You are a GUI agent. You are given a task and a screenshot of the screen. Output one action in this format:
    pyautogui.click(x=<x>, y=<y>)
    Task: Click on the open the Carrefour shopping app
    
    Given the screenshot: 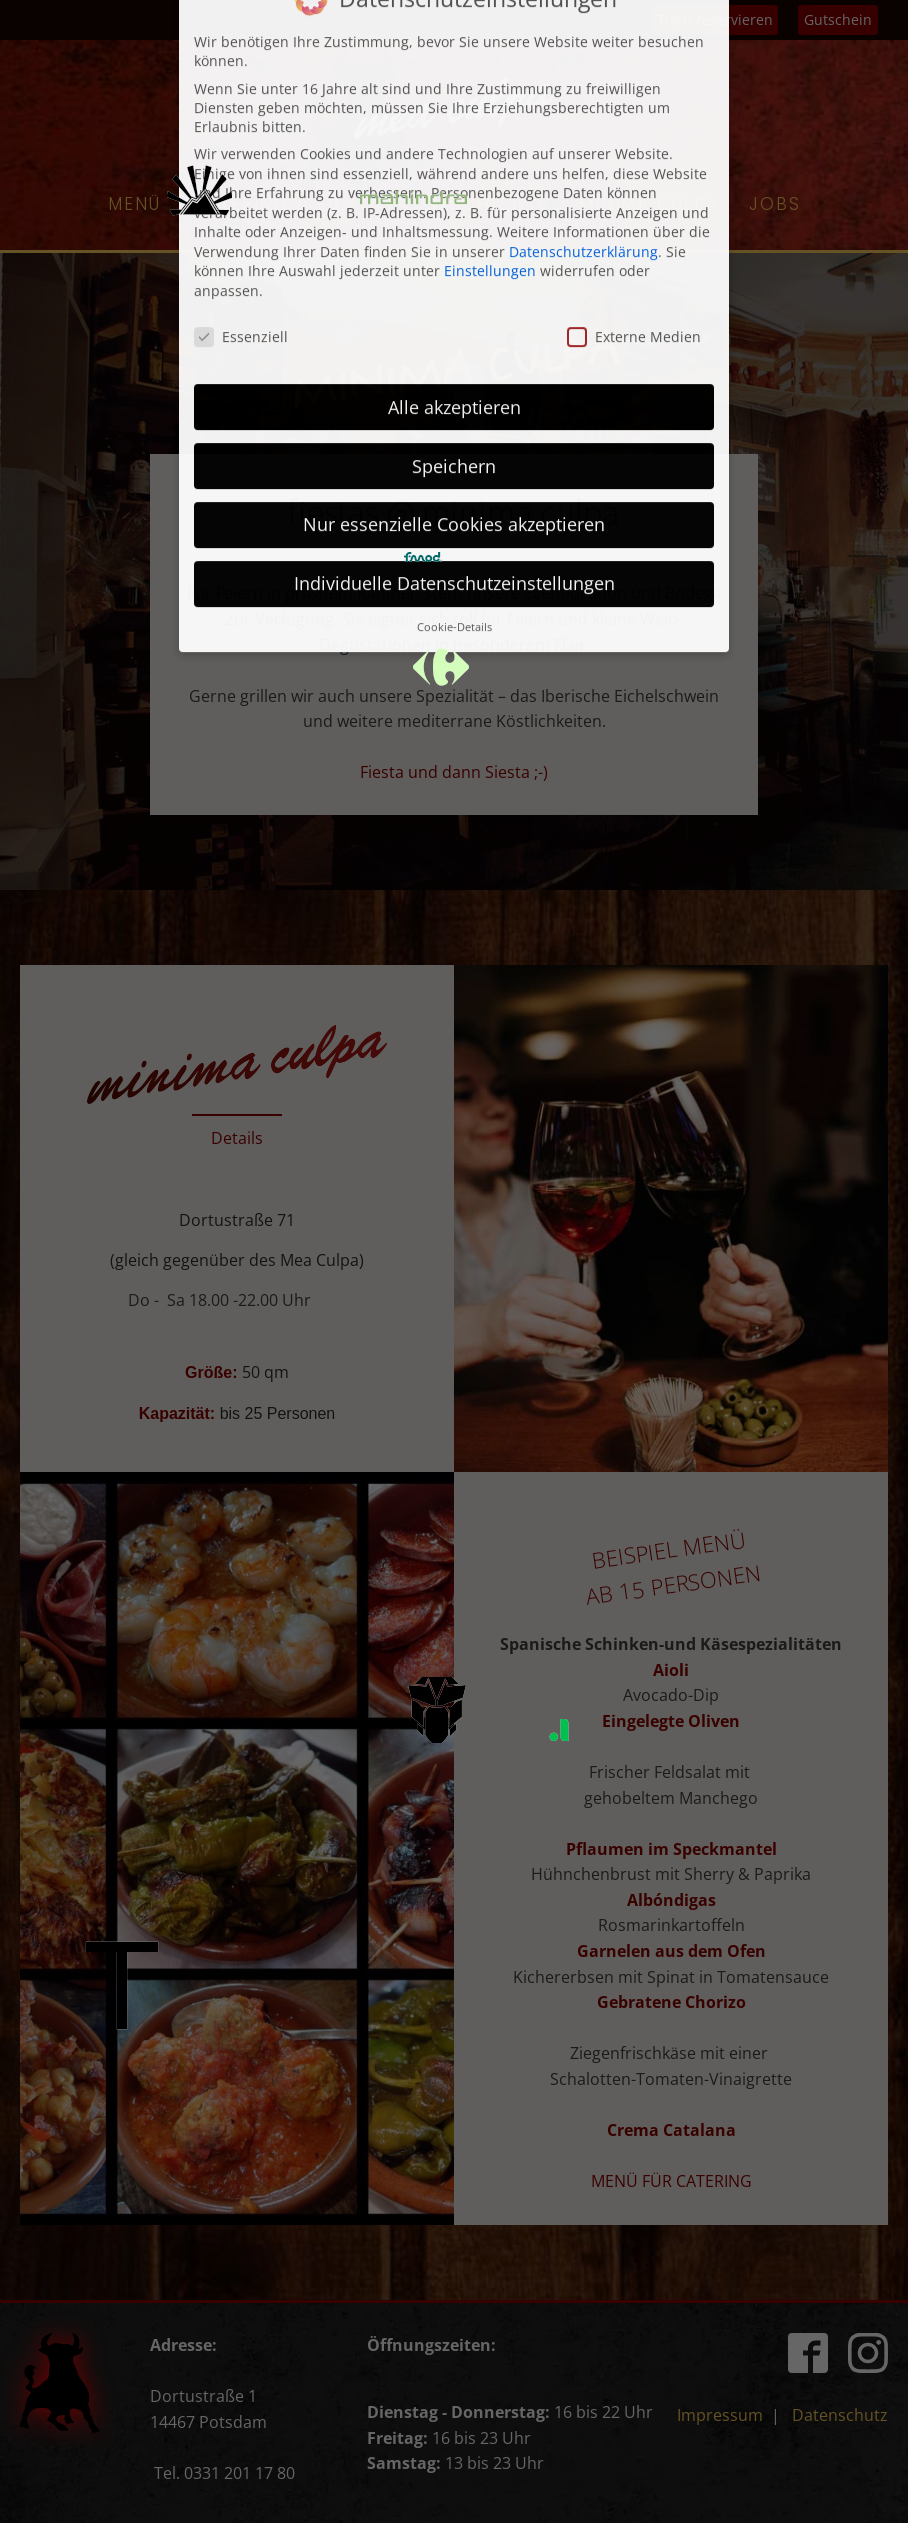 What is the action you would take?
    pyautogui.click(x=441, y=667)
    